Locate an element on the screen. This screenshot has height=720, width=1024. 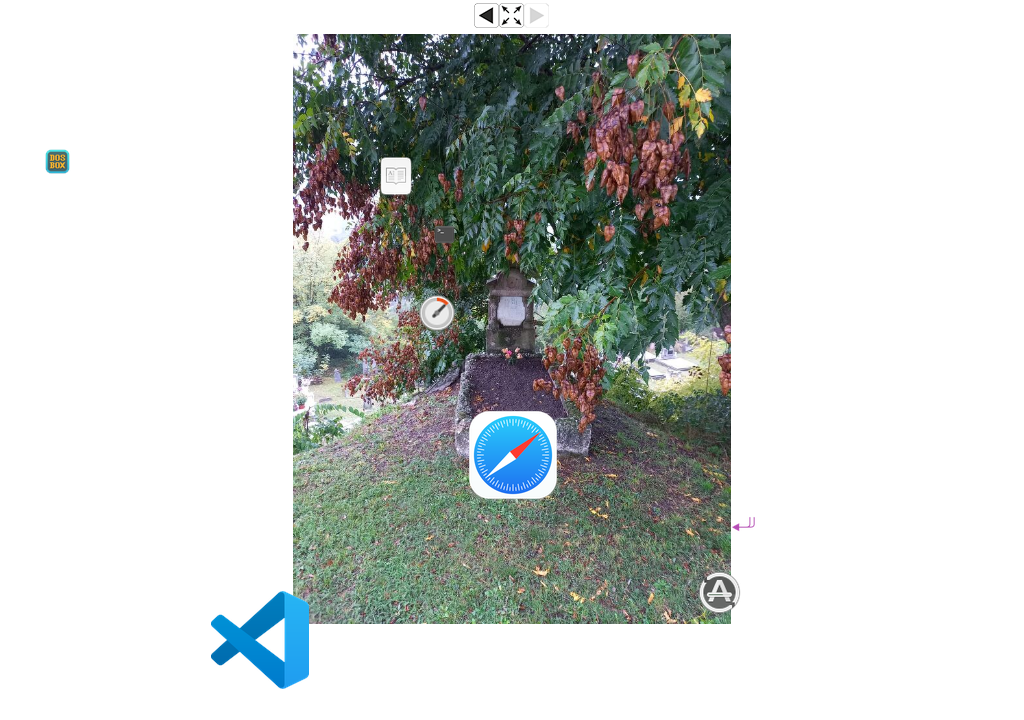
open the terminal application is located at coordinates (444, 234).